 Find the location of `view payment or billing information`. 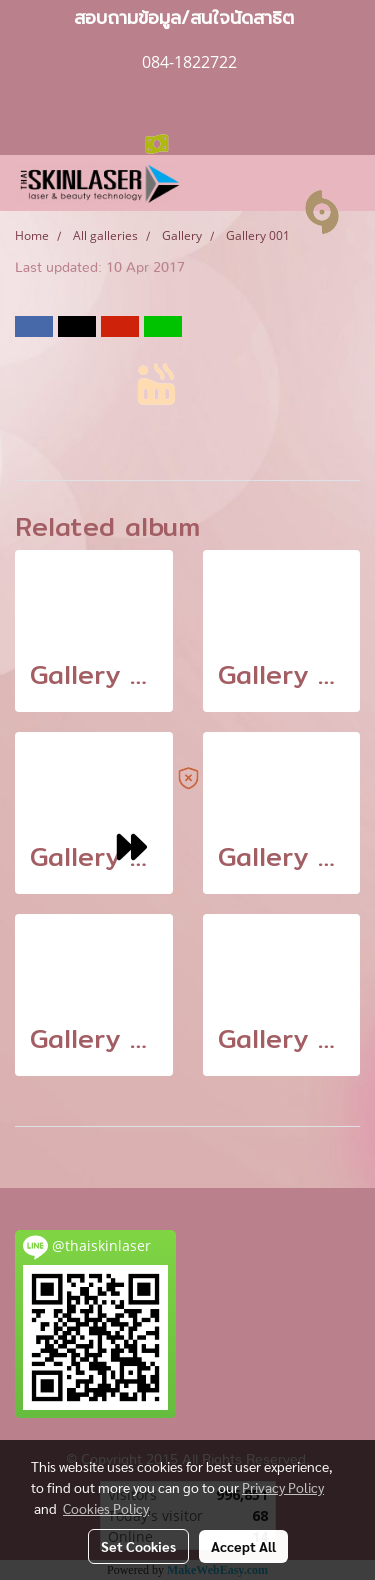

view payment or billing information is located at coordinates (157, 144).